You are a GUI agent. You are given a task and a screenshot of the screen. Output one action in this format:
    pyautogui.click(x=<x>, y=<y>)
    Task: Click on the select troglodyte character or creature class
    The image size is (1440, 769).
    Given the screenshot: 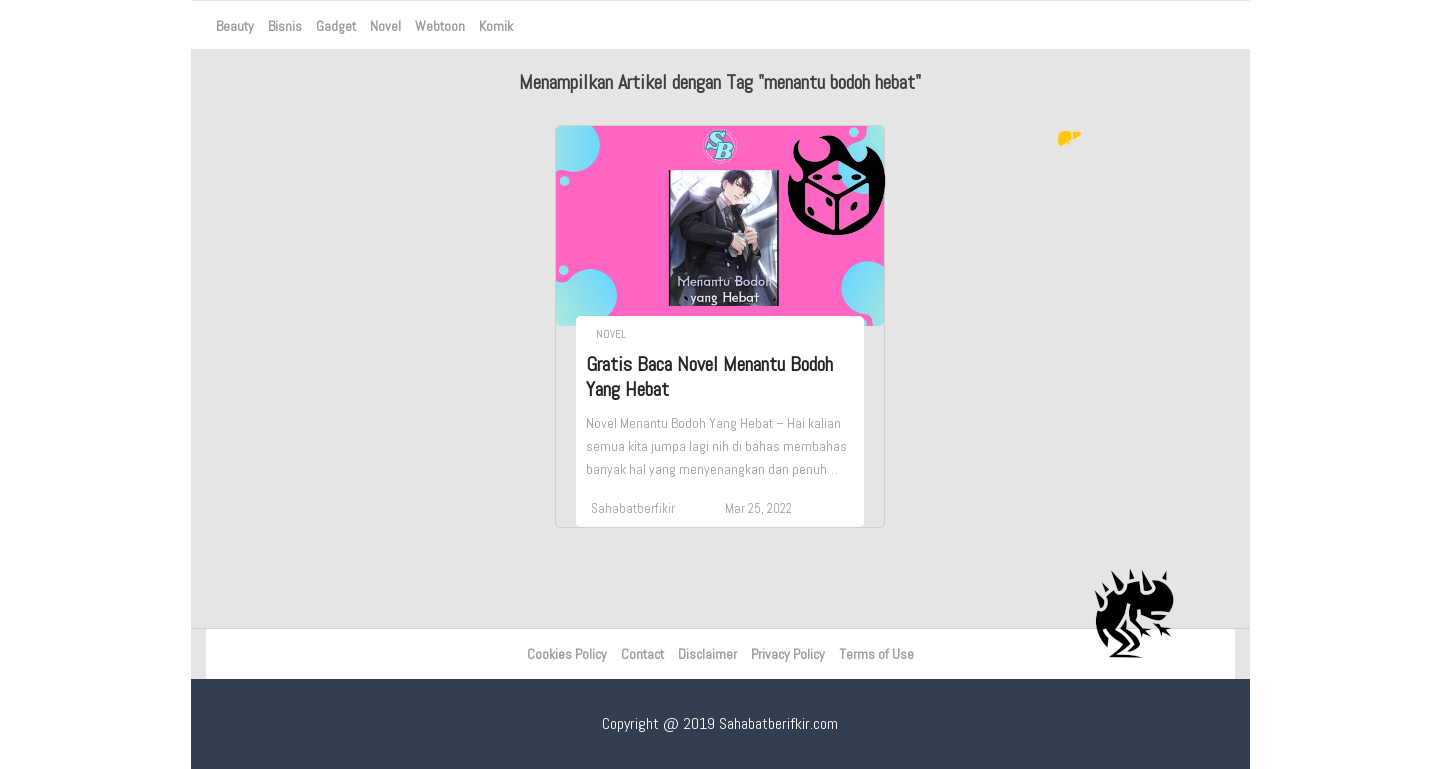 What is the action you would take?
    pyautogui.click(x=1134, y=613)
    